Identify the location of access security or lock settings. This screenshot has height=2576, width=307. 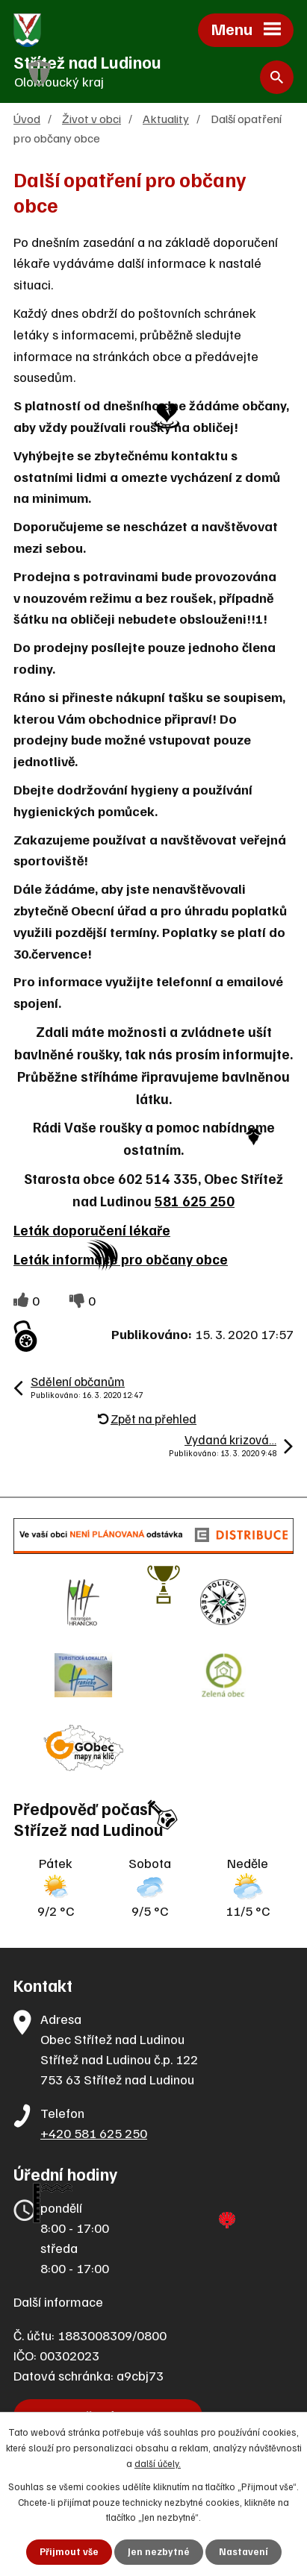
(25, 1336).